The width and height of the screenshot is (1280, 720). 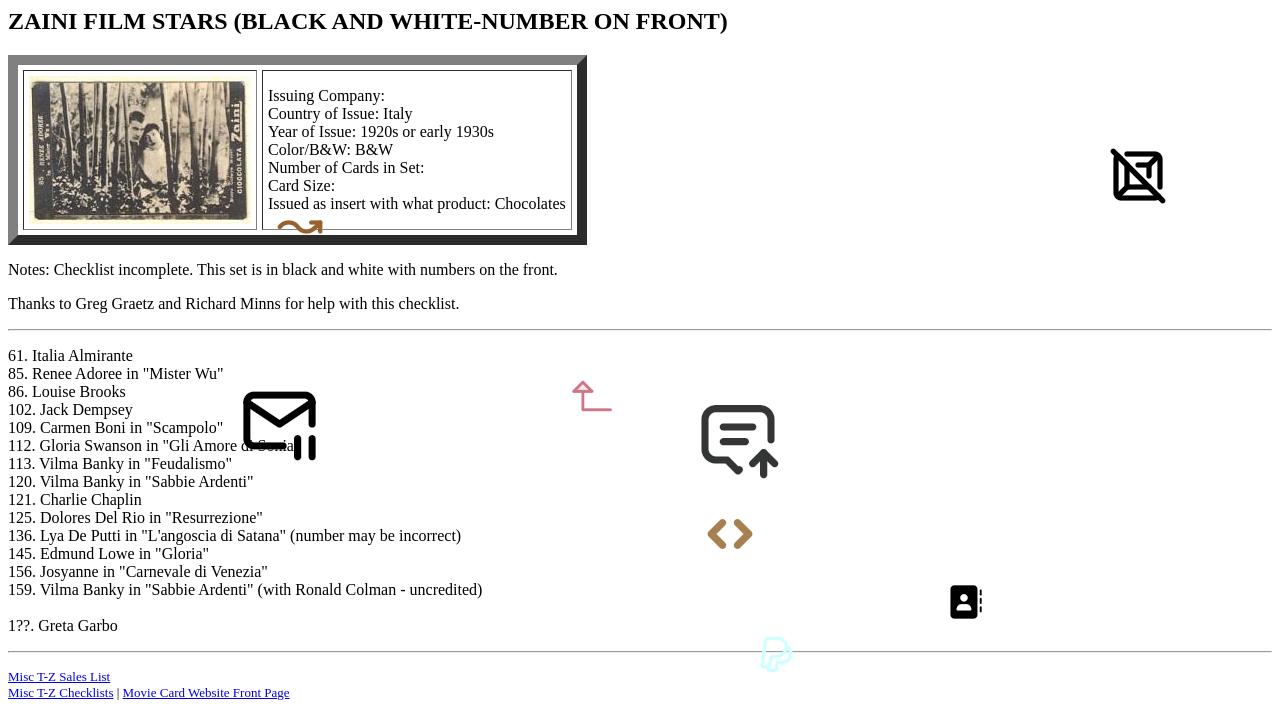 What do you see at coordinates (279, 420) in the screenshot?
I see `pause email notifications` at bounding box center [279, 420].